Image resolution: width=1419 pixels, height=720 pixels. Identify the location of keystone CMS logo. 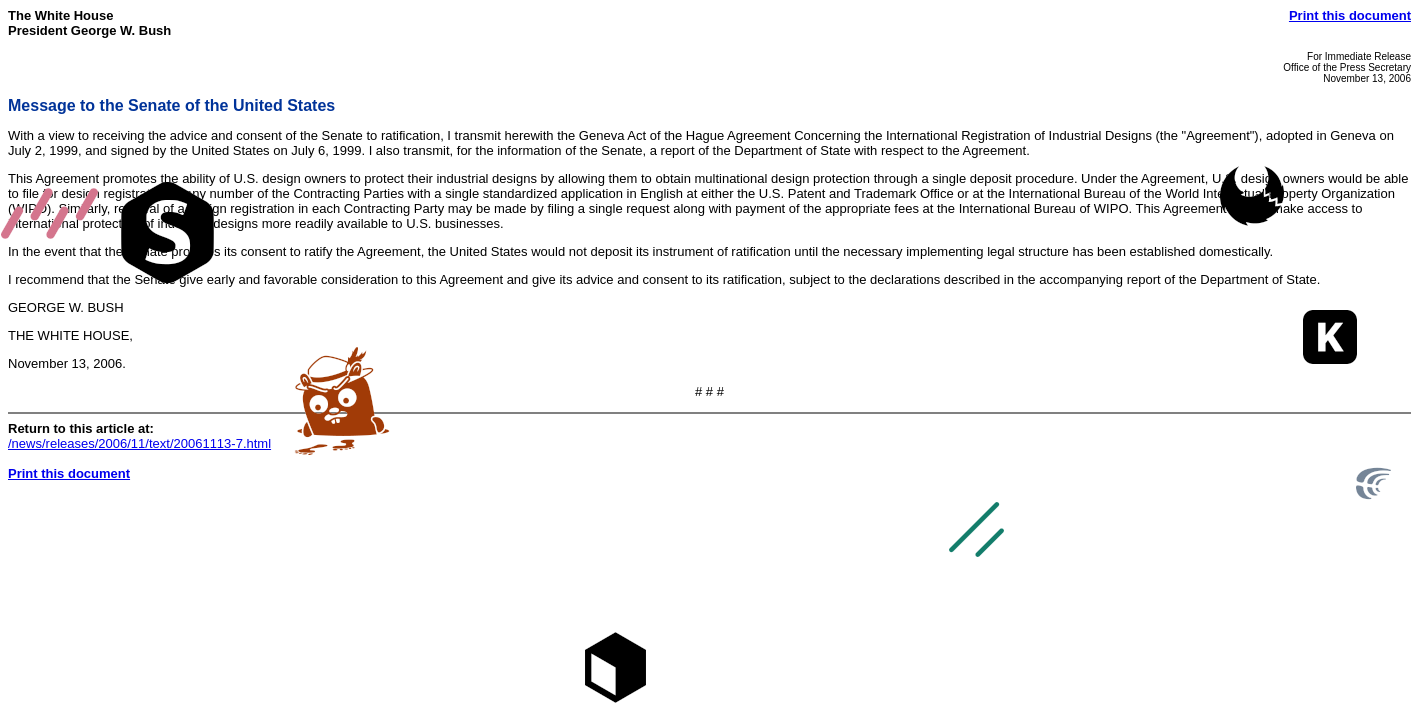
(1330, 337).